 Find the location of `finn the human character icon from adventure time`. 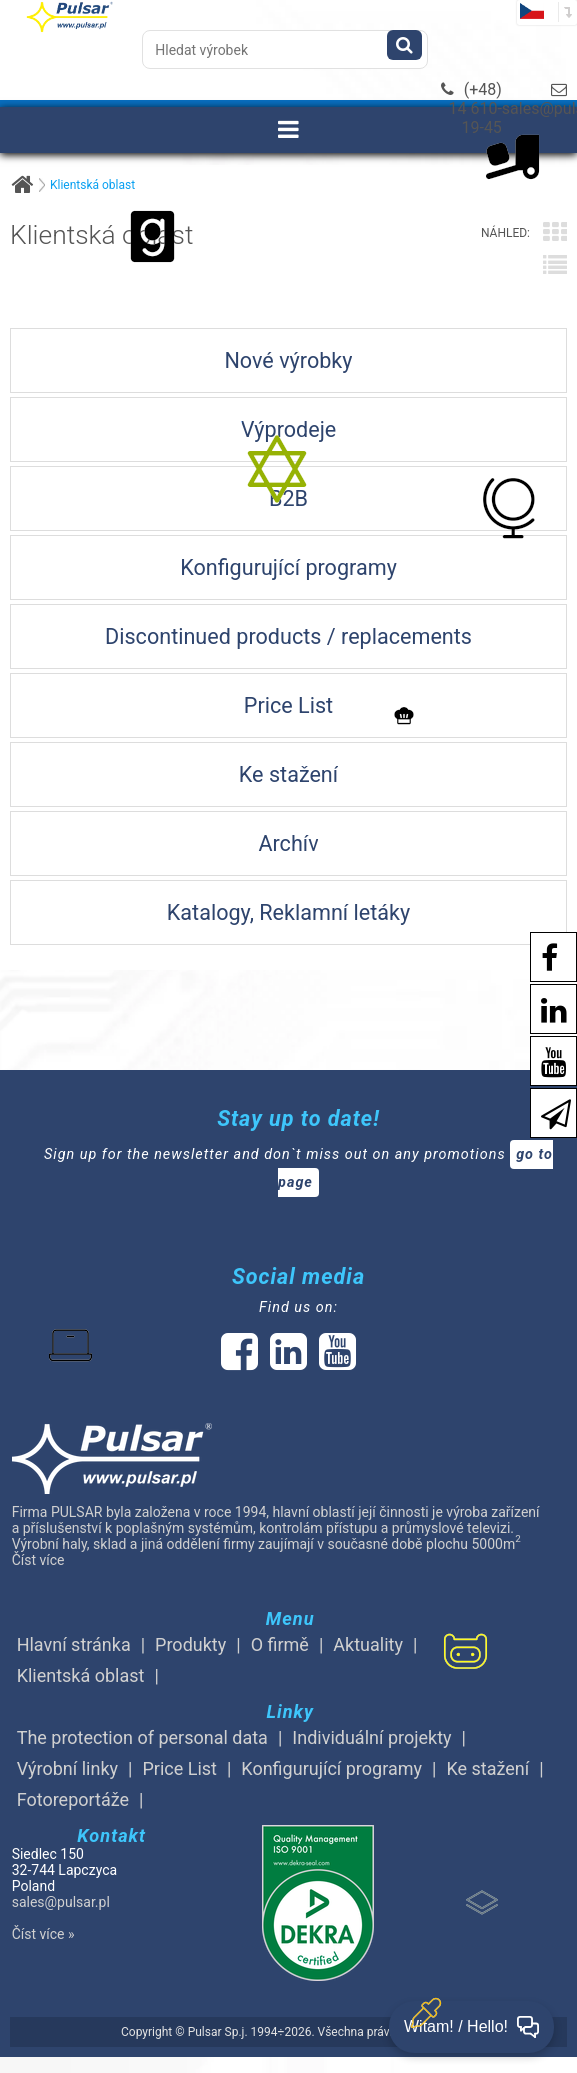

finn the human character icon from adventure time is located at coordinates (465, 1650).